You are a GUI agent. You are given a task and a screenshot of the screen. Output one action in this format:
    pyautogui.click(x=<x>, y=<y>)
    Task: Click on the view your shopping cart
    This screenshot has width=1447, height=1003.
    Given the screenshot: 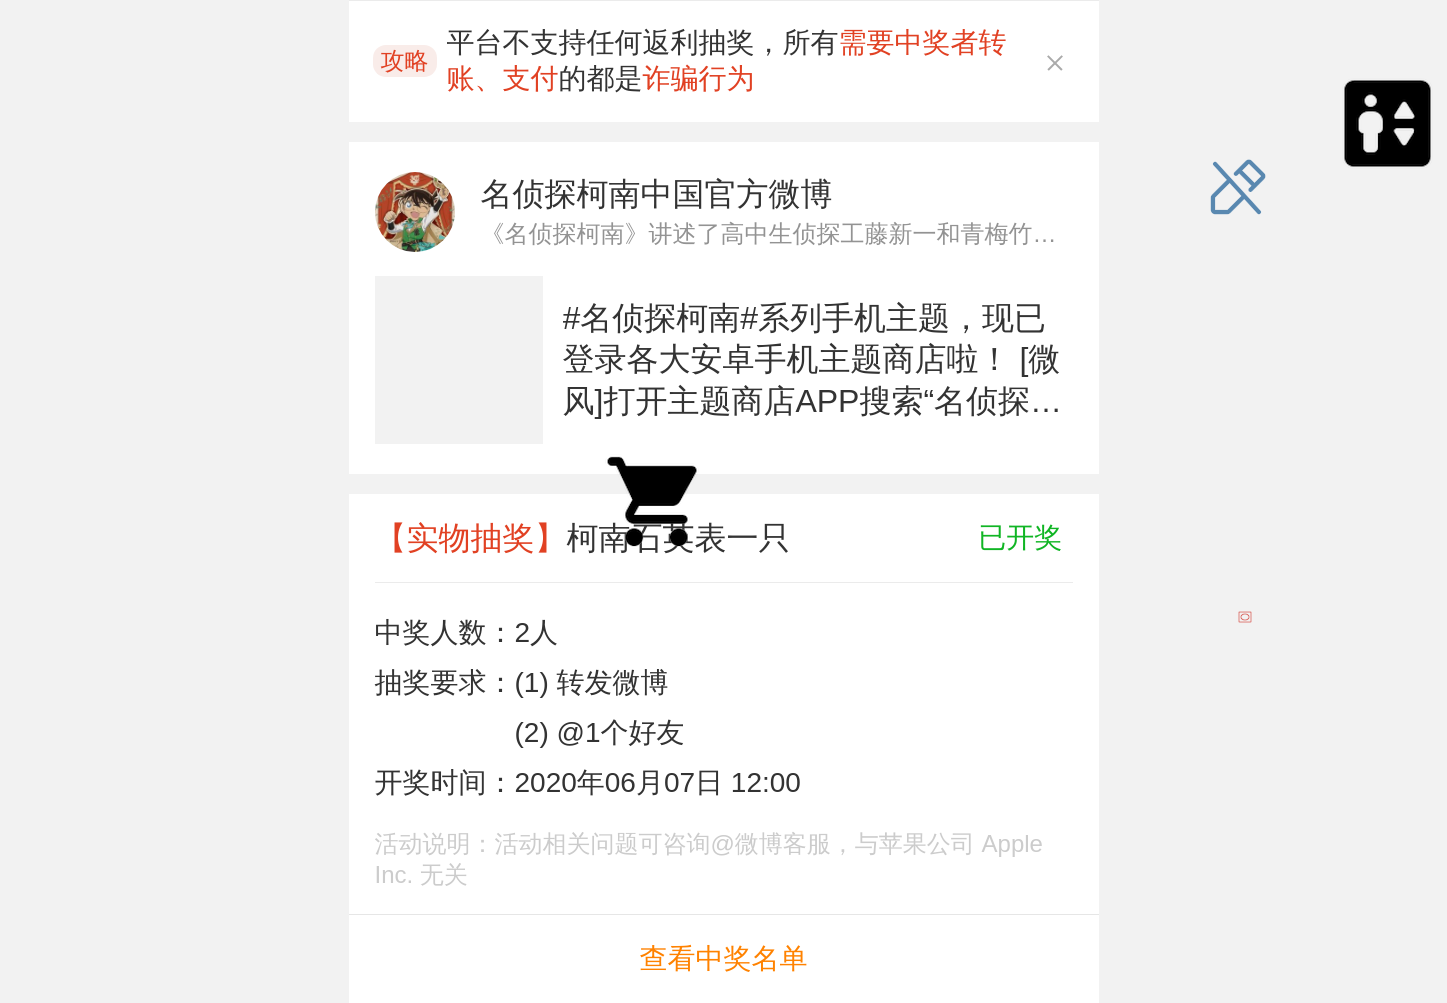 What is the action you would take?
    pyautogui.click(x=656, y=501)
    